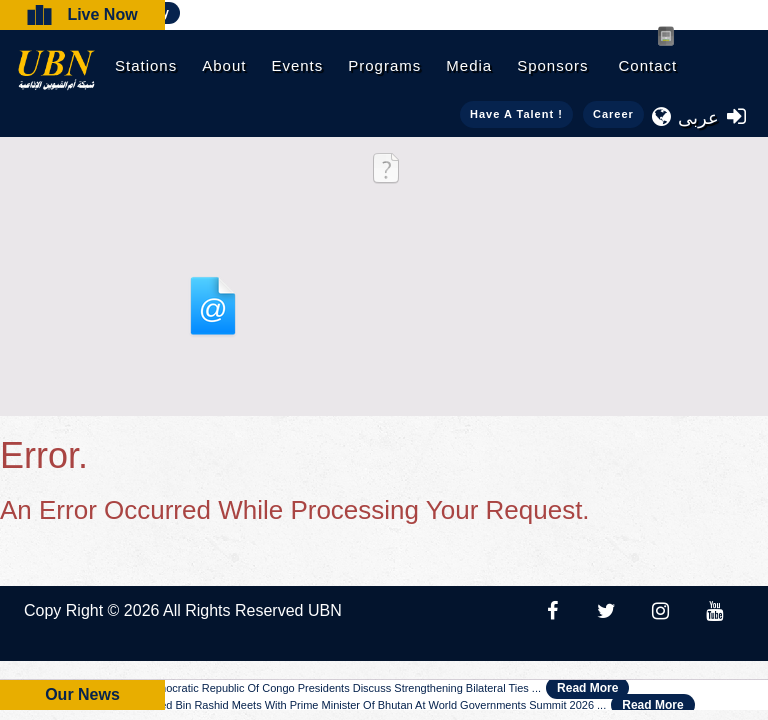 The image size is (768, 720). Describe the element at coordinates (666, 36) in the screenshot. I see `gameboy rom file type indicator` at that location.